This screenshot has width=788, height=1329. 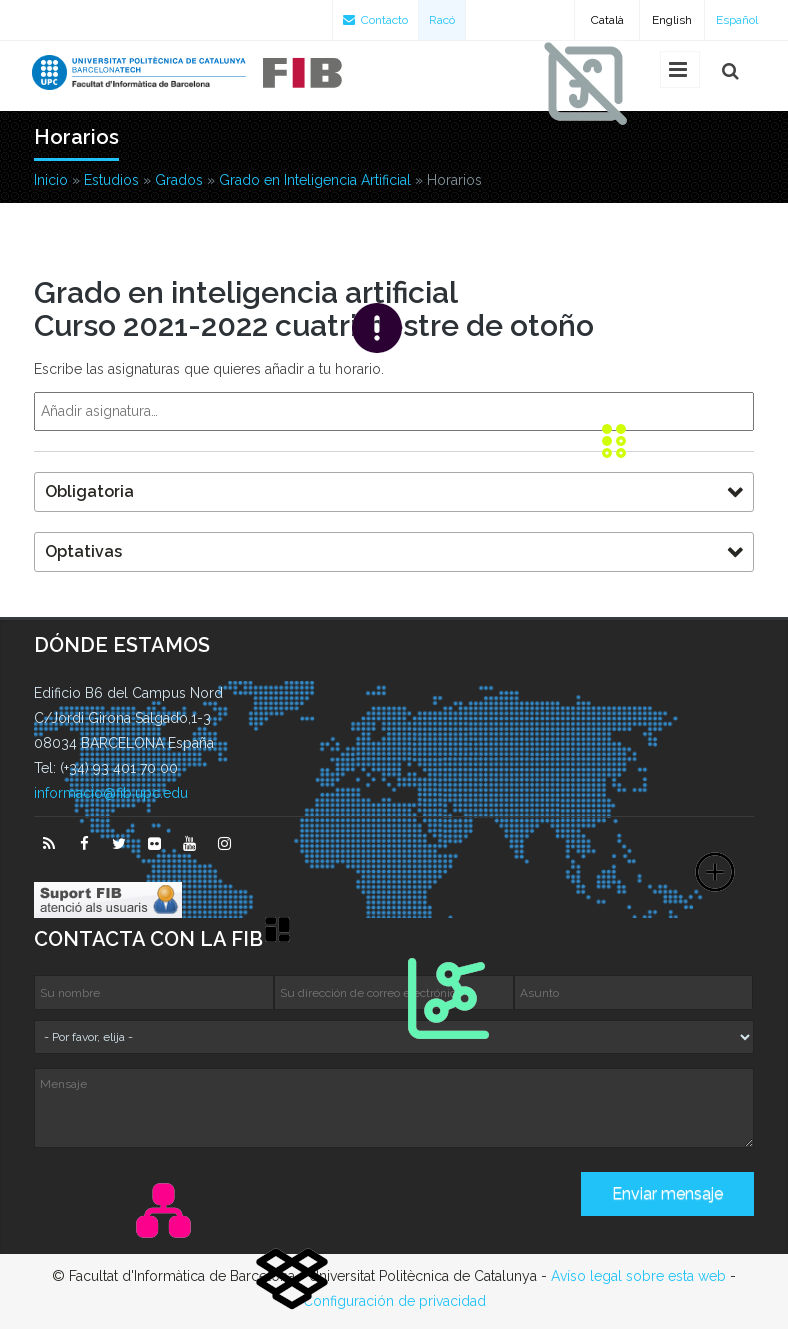 What do you see at coordinates (277, 929) in the screenshot?
I see `switch to board or grid layout view` at bounding box center [277, 929].